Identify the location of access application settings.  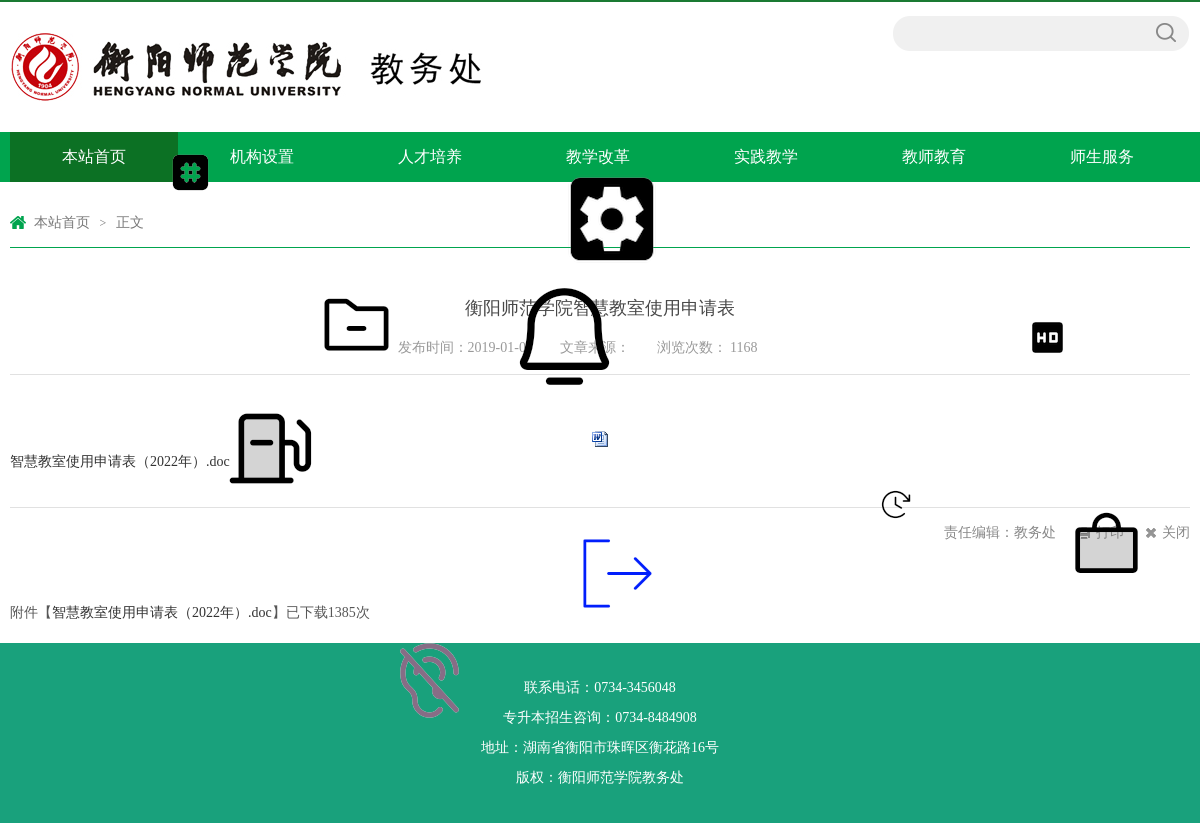
(612, 219).